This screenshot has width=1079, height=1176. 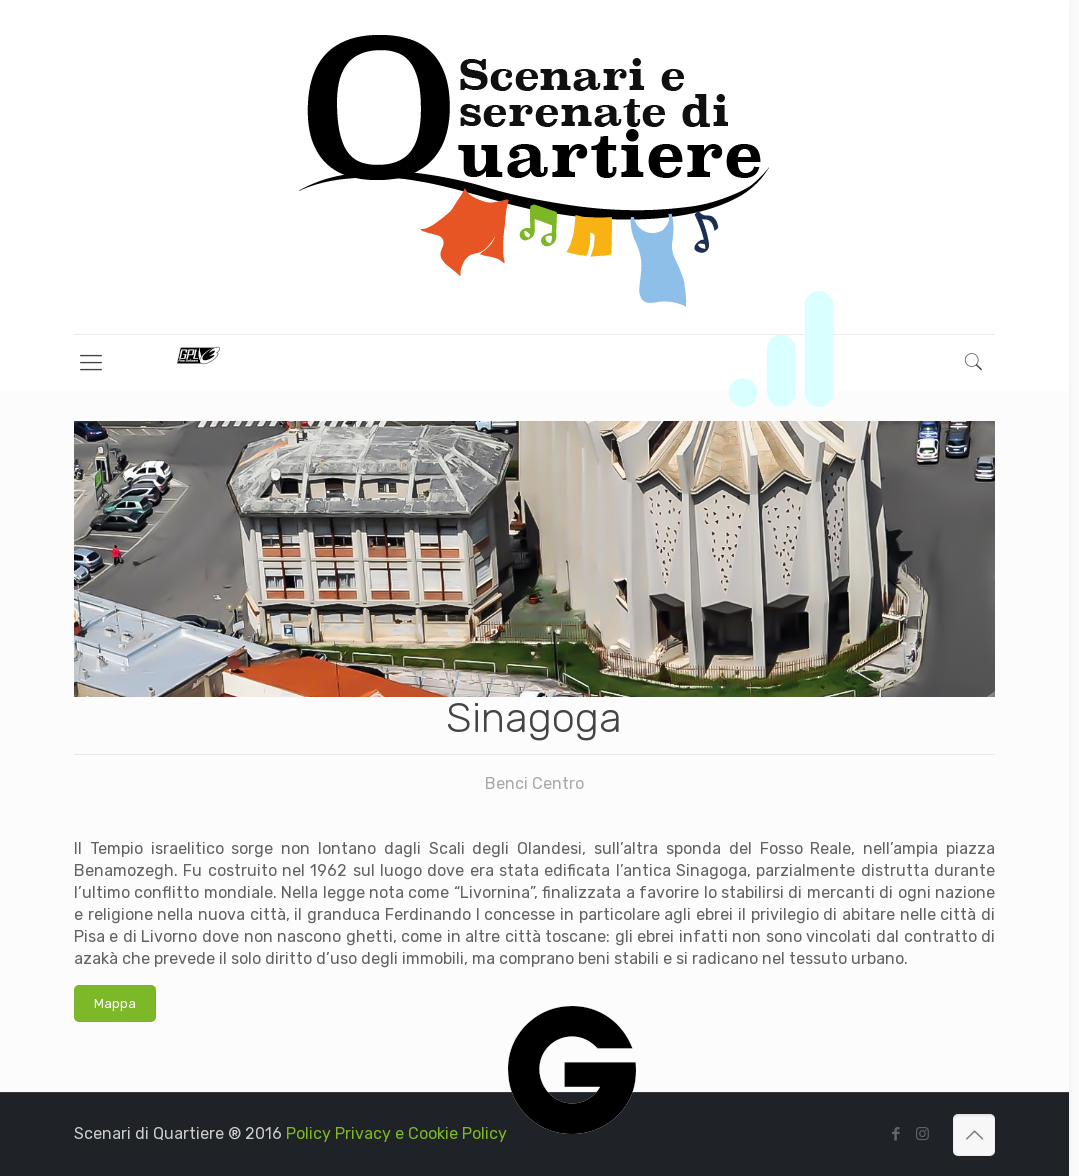 I want to click on open the Groupon app, so click(x=572, y=1070).